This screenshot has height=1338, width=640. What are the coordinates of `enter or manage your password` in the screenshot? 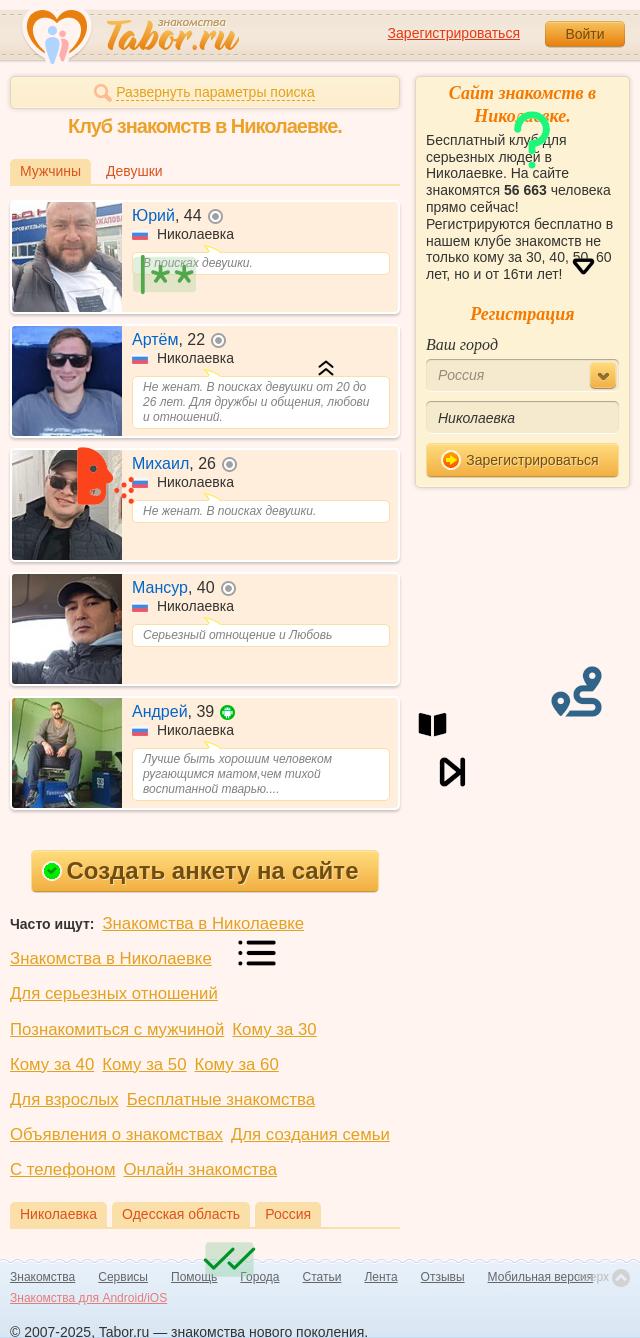 It's located at (164, 274).